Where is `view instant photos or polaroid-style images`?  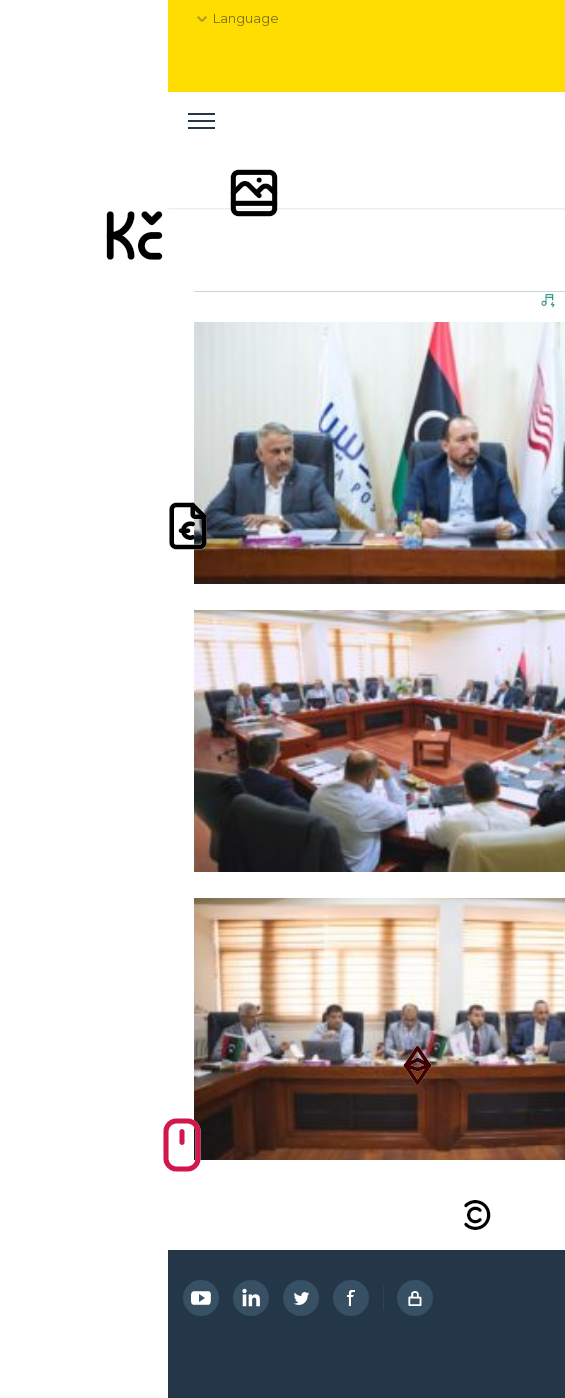 view instant photos or polaroid-style images is located at coordinates (254, 193).